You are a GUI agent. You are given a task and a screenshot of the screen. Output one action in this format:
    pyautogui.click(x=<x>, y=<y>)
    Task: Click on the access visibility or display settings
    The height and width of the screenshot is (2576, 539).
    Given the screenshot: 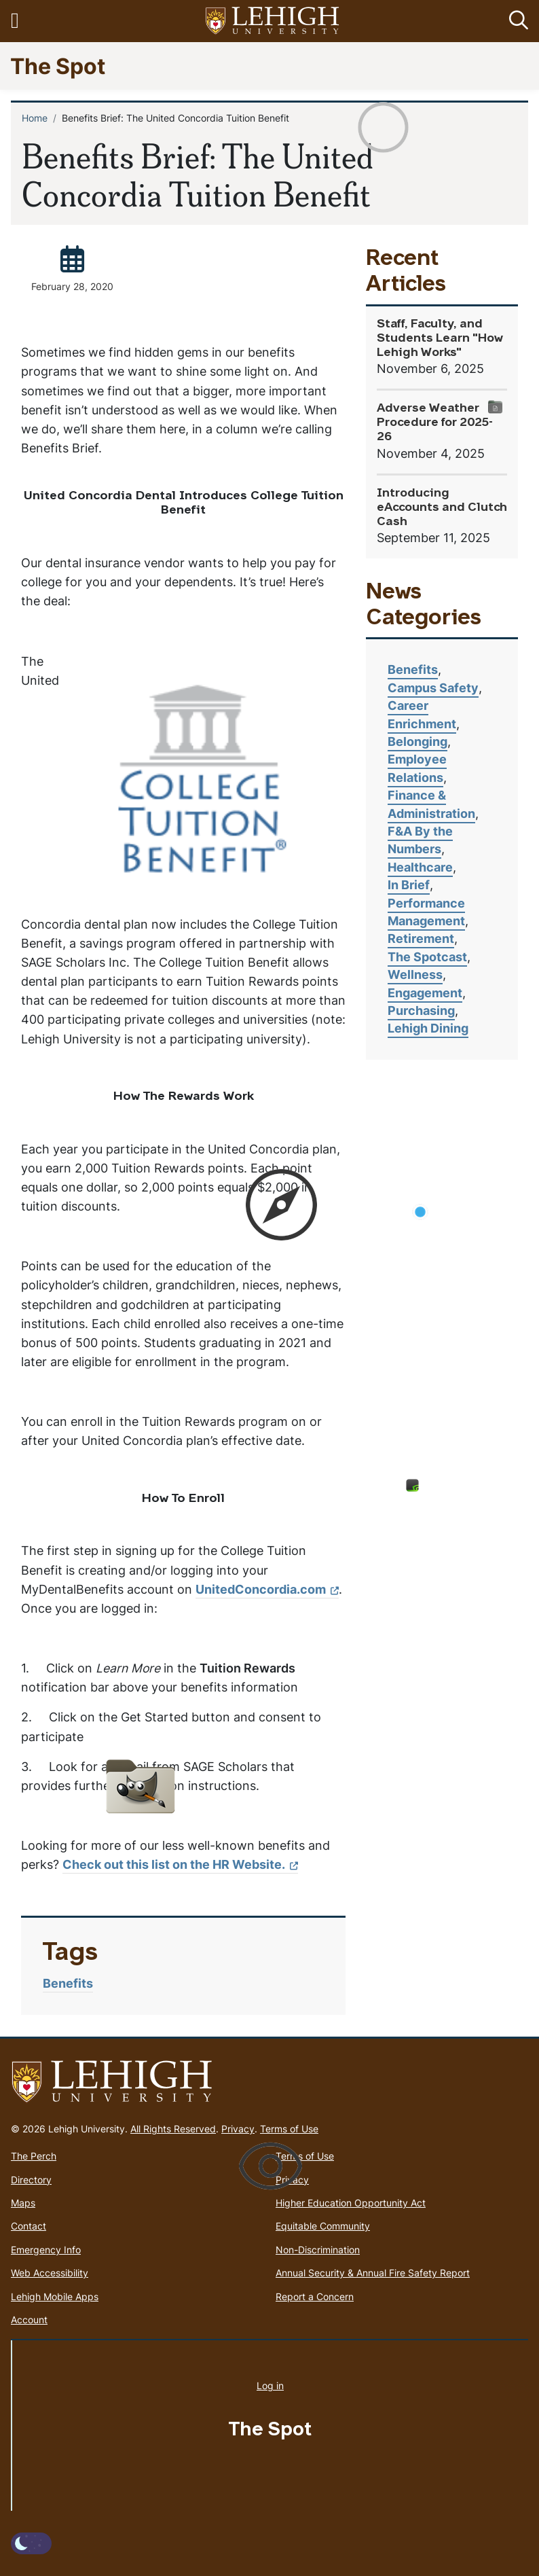 What is the action you would take?
    pyautogui.click(x=270, y=2166)
    